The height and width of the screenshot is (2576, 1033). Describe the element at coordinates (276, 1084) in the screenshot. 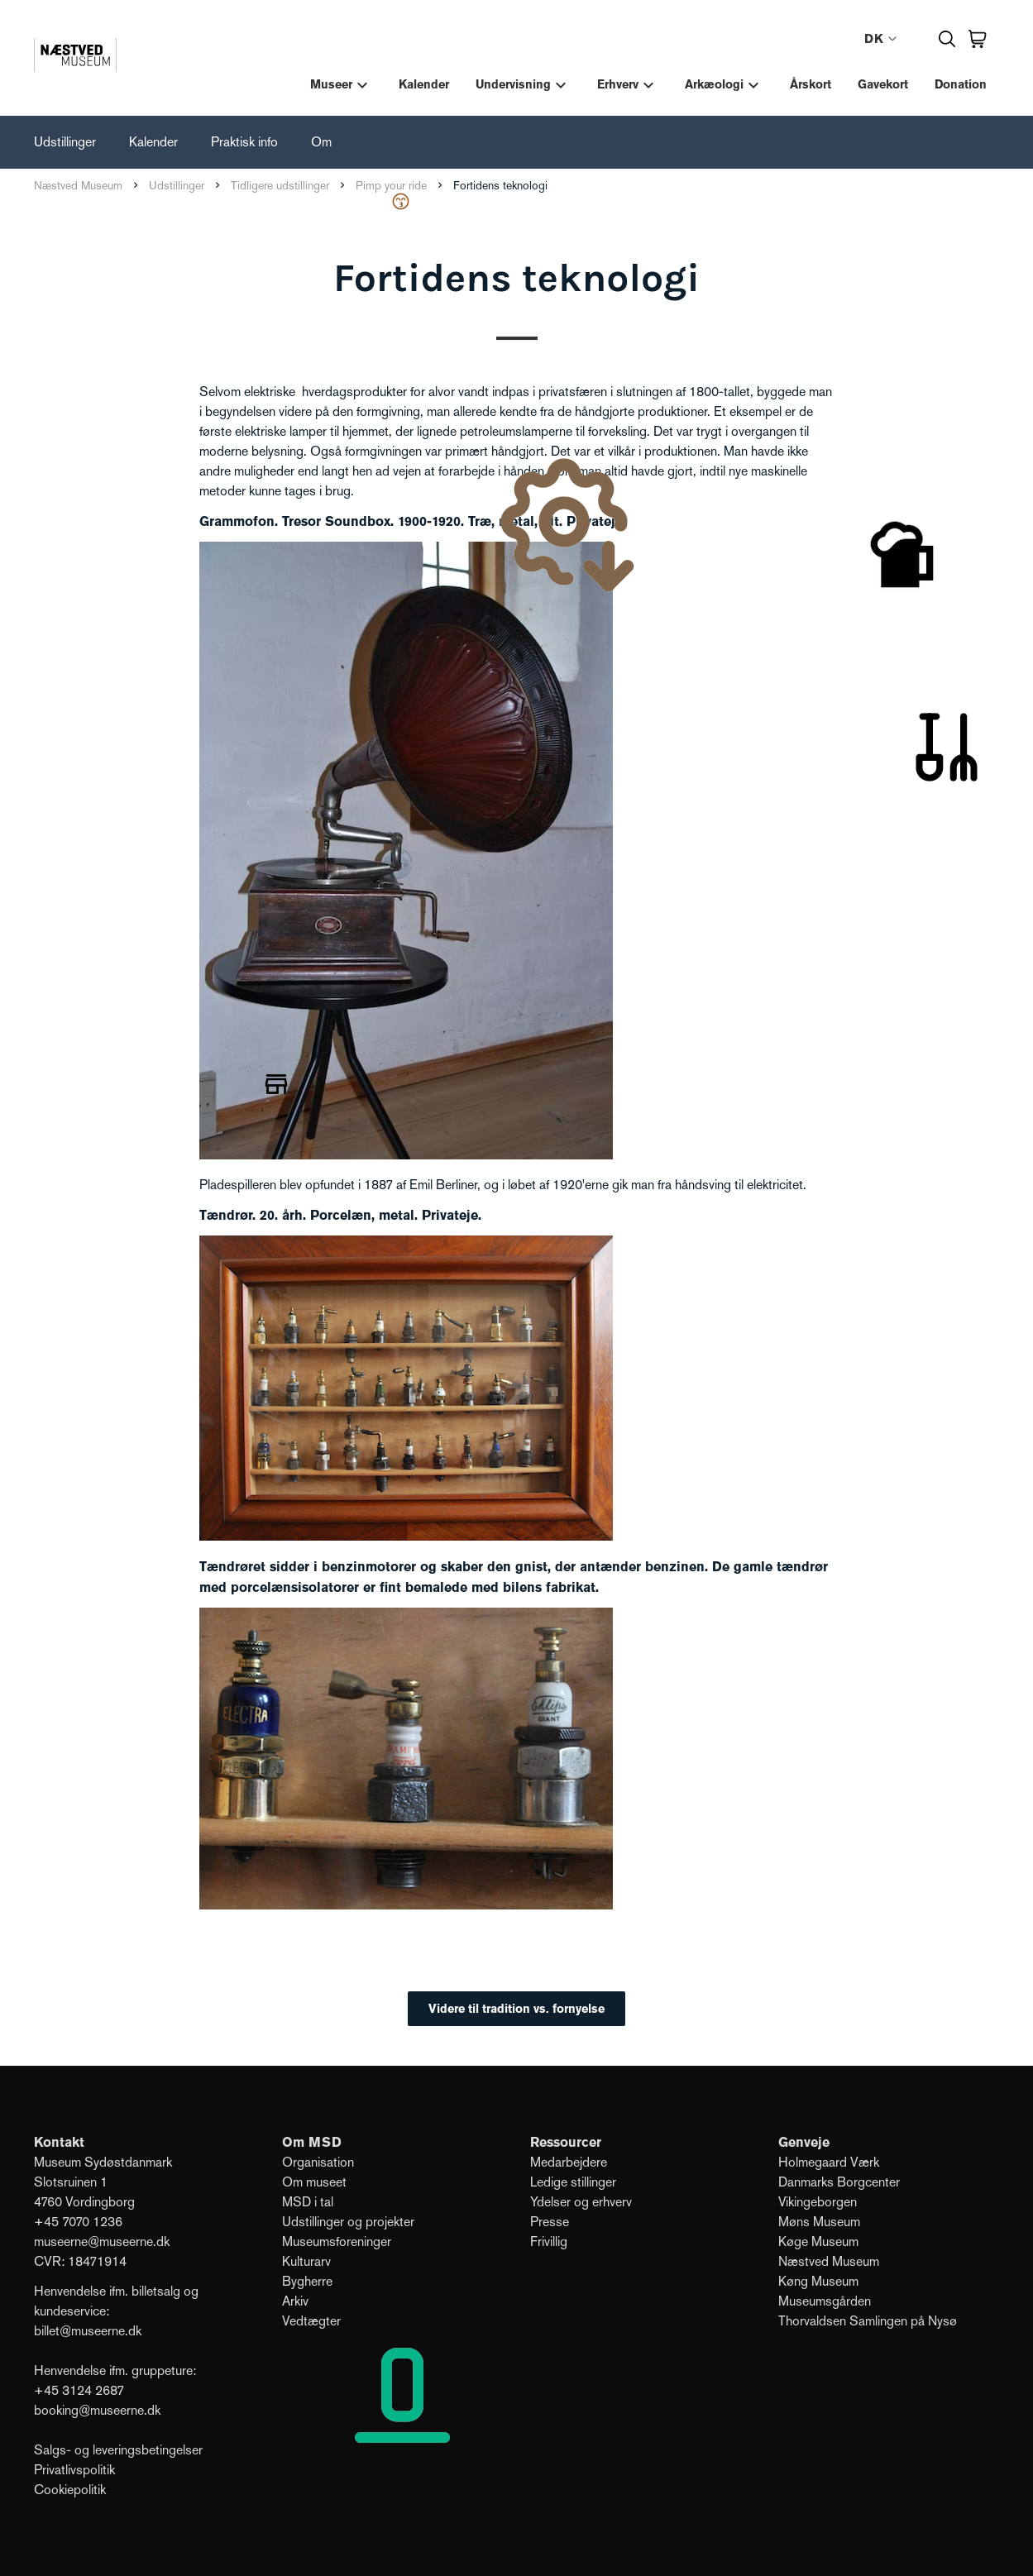

I see `browse or open the store` at that location.